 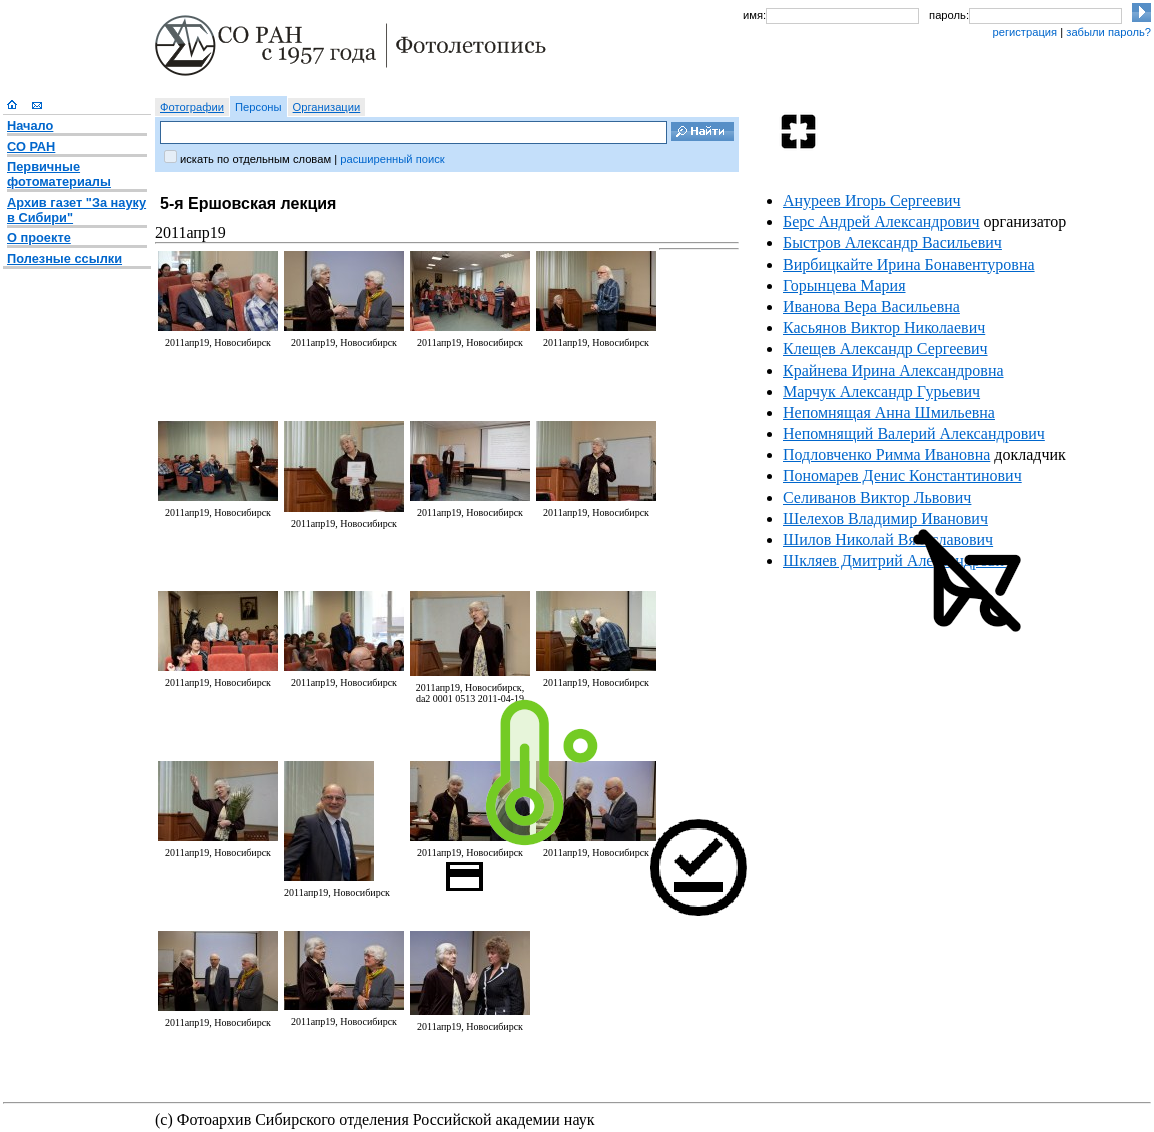 What do you see at coordinates (529, 772) in the screenshot?
I see `view current temperature` at bounding box center [529, 772].